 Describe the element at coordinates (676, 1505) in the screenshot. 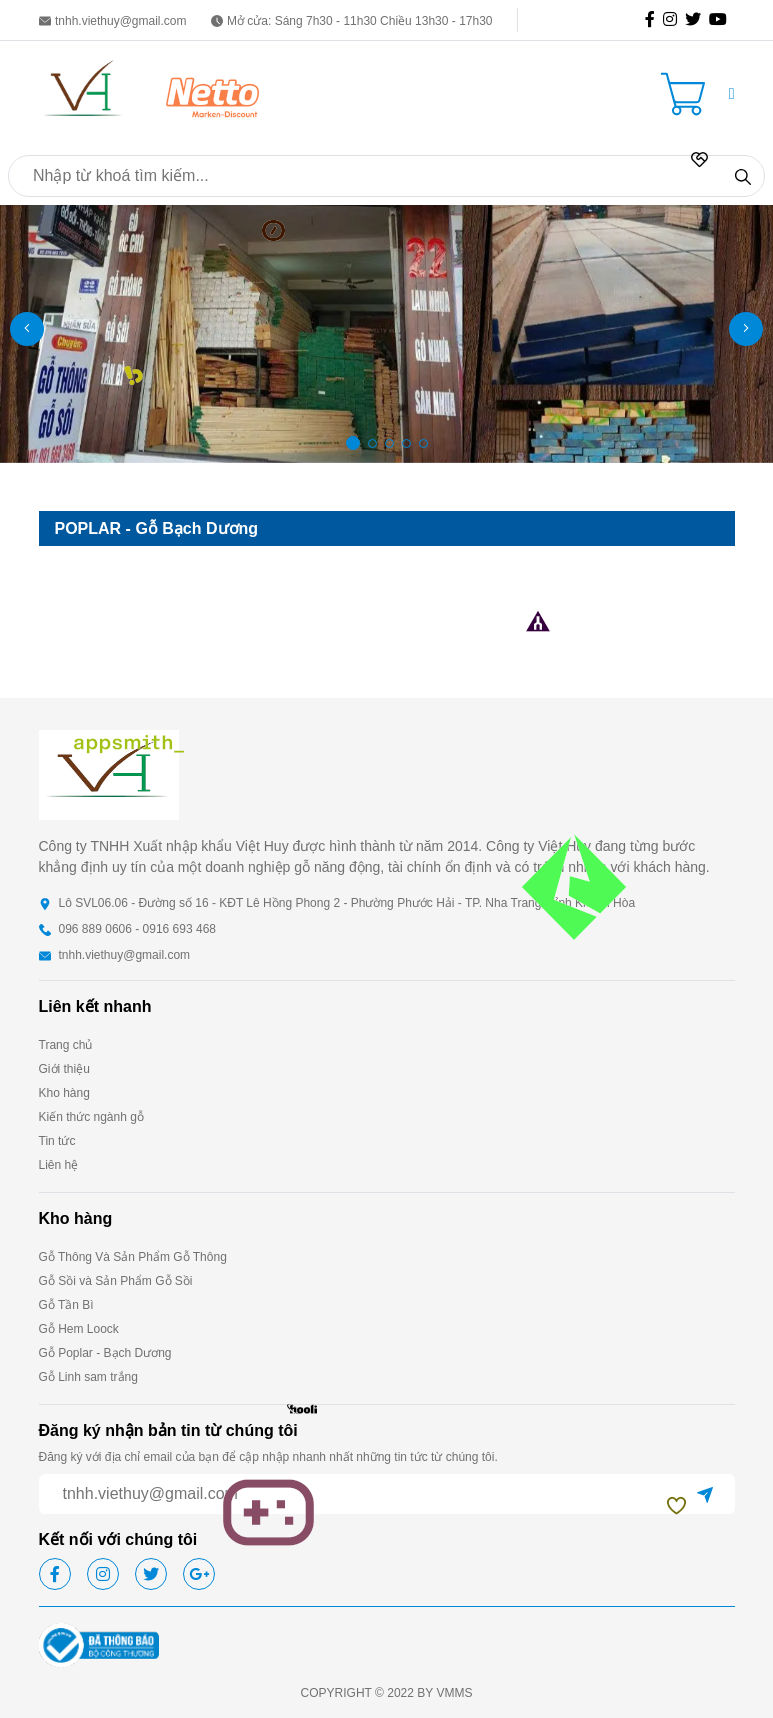

I see `add to favorites` at that location.